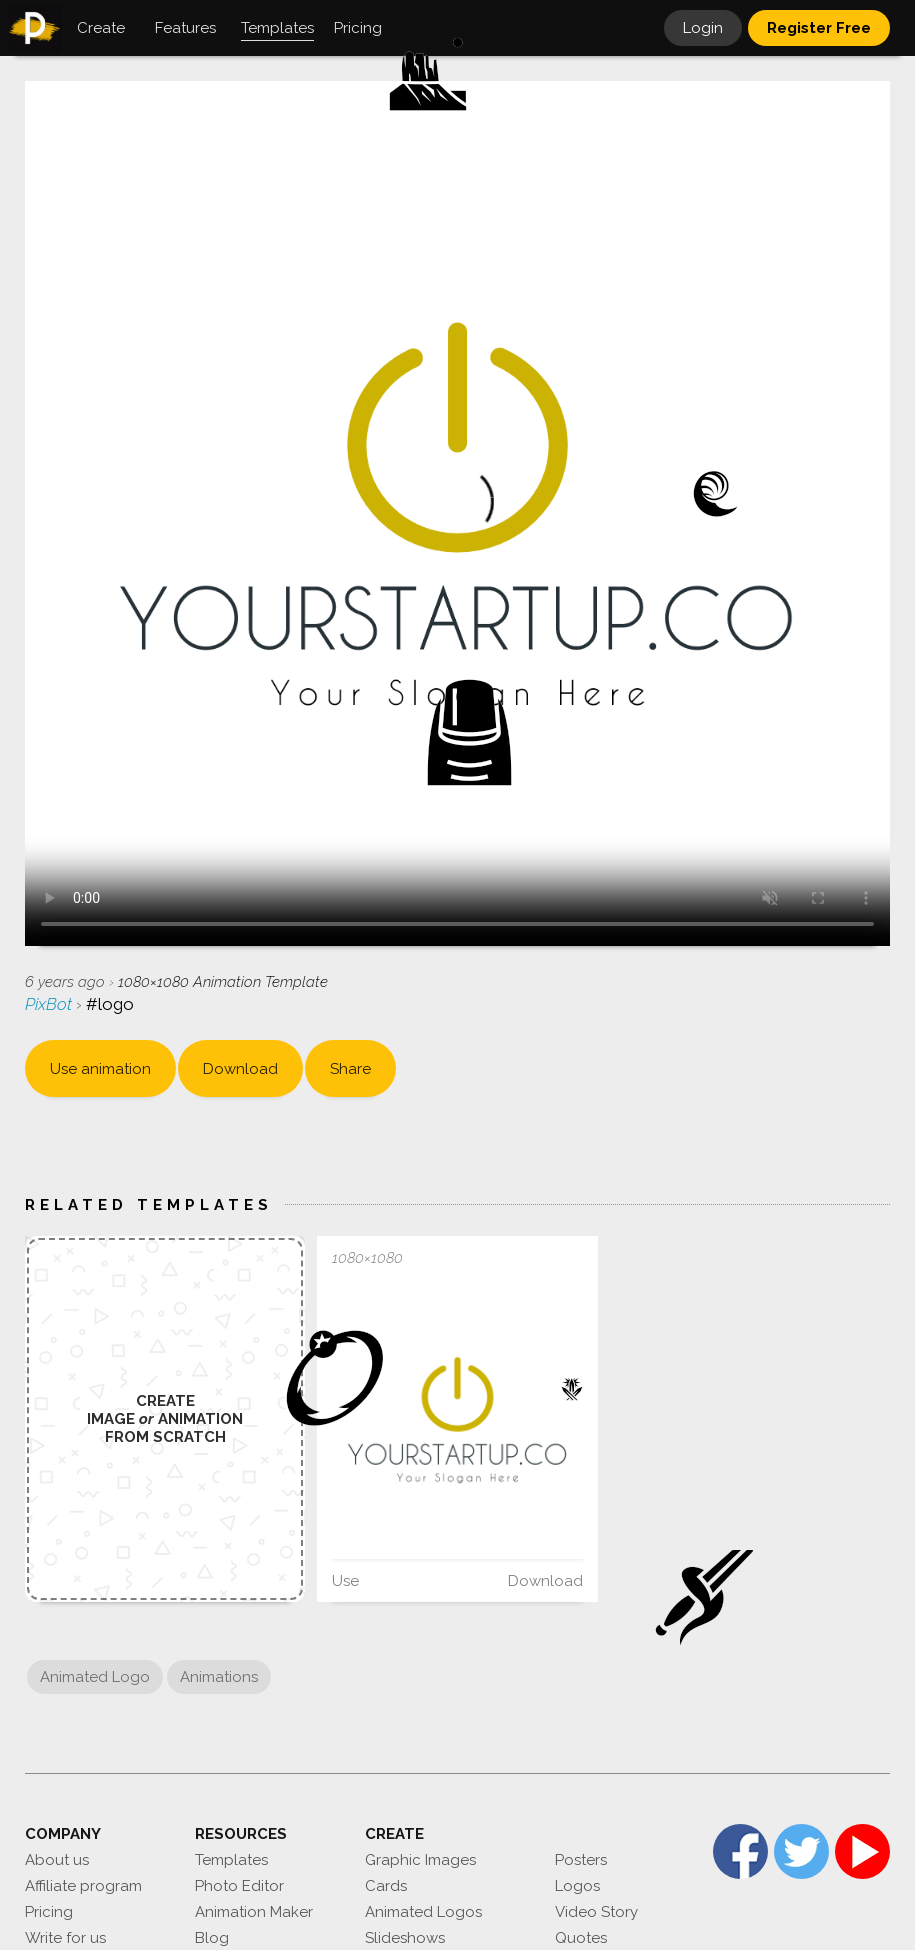  What do you see at coordinates (572, 1389) in the screenshot?
I see `activate team unity or group attack ability` at bounding box center [572, 1389].